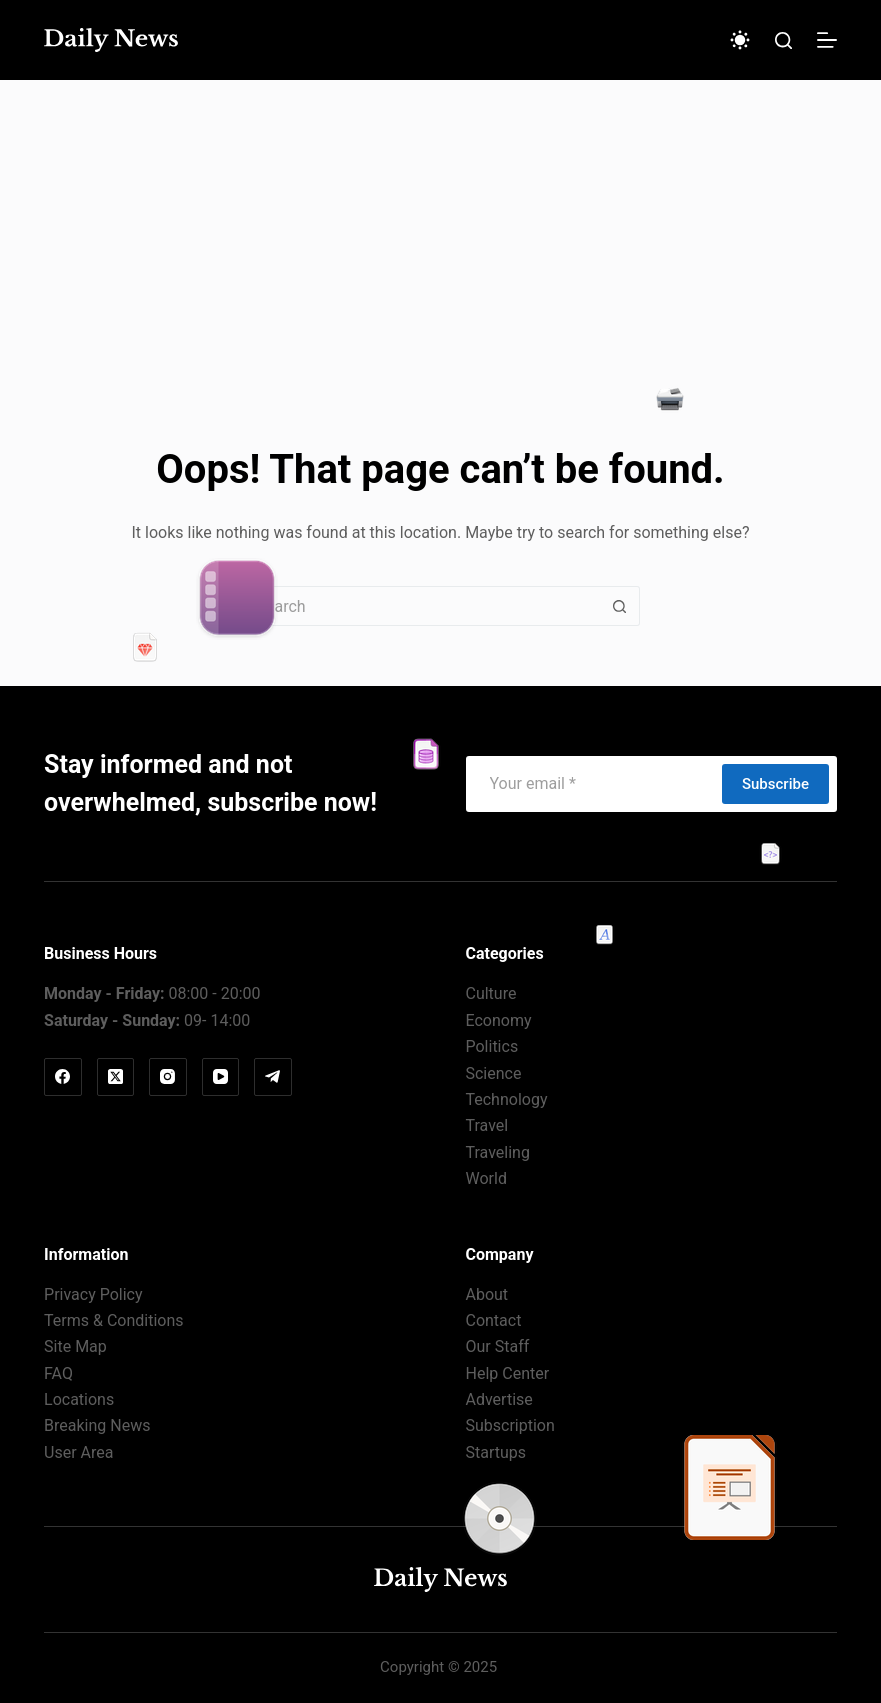  I want to click on open a libreoffice impress presentation file, so click(729, 1487).